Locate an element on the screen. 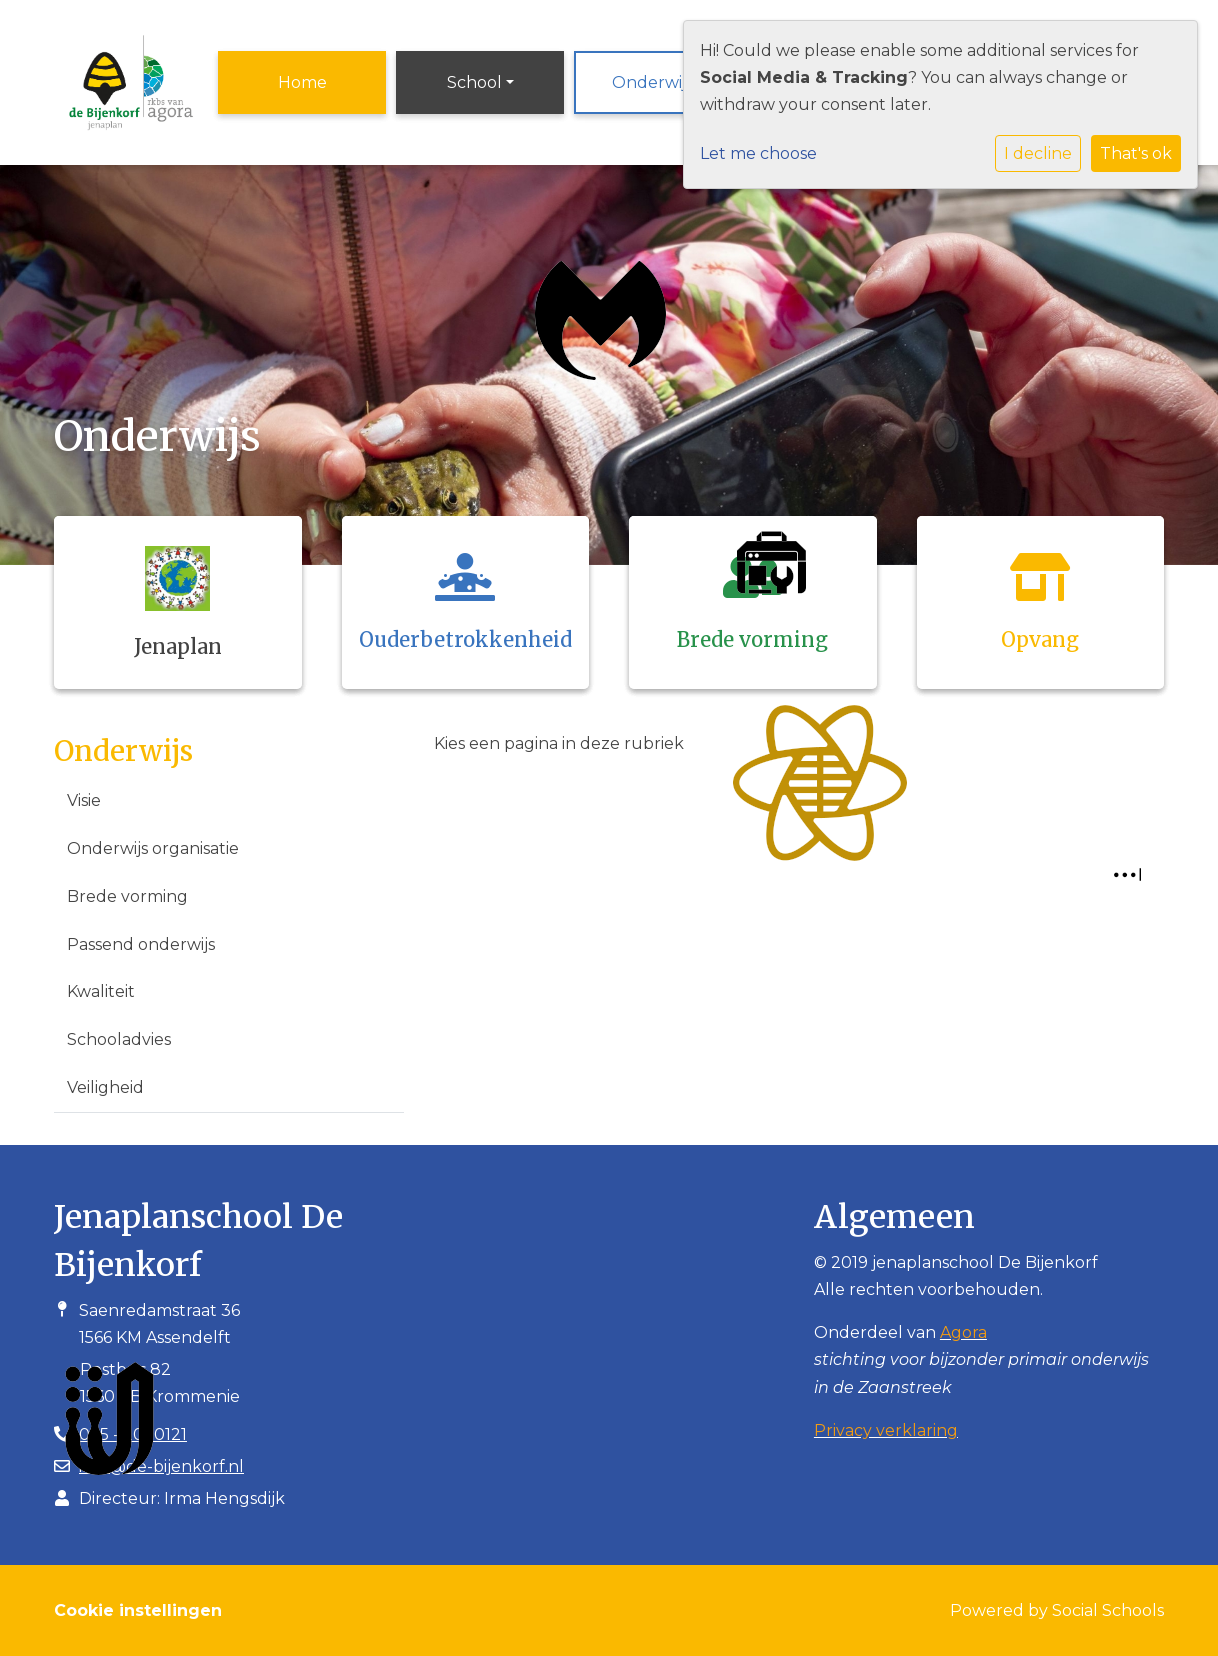 Image resolution: width=1218 pixels, height=1656 pixels. visit UserVoice customer feedback platform is located at coordinates (109, 1418).